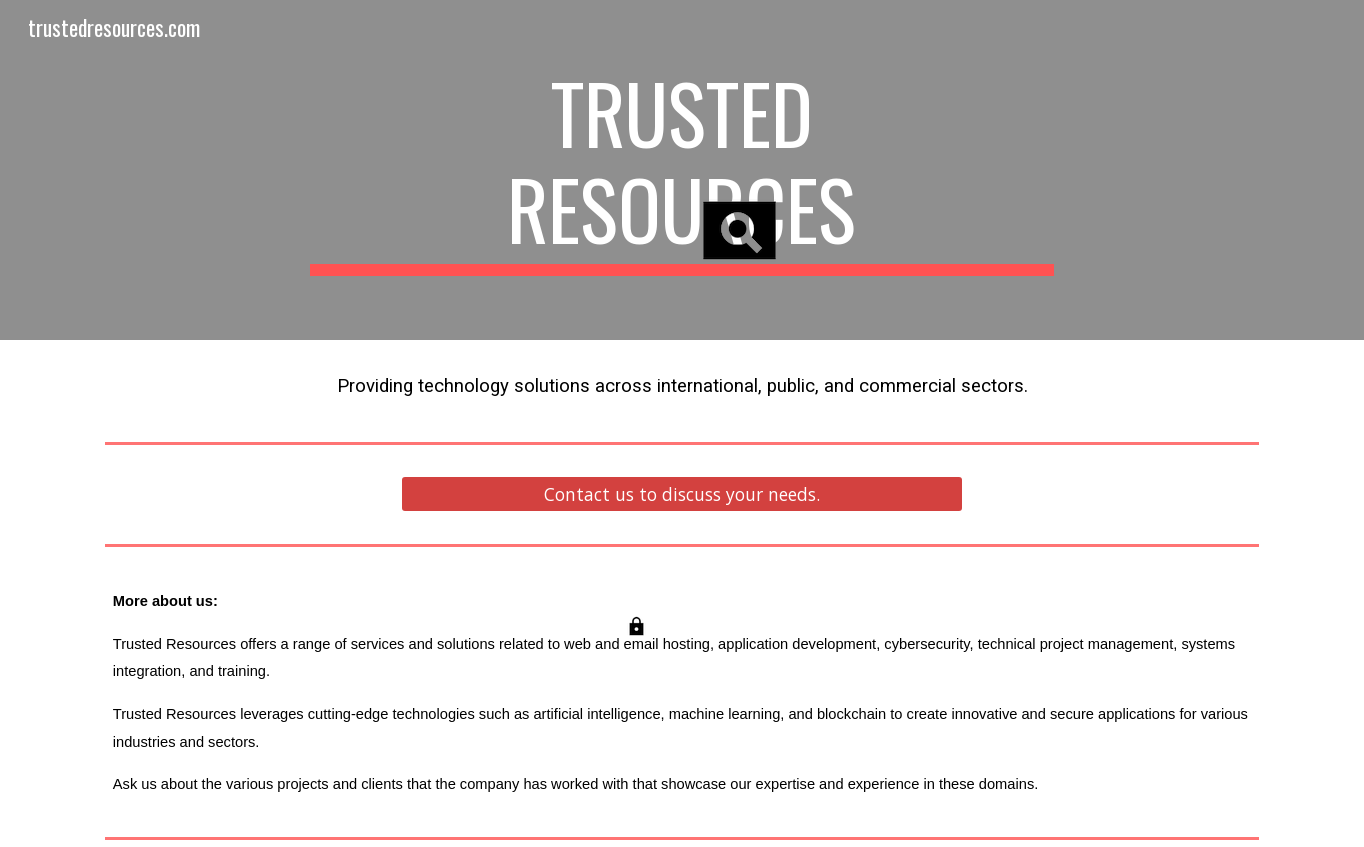 The height and width of the screenshot is (847, 1364). What do you see at coordinates (636, 626) in the screenshot?
I see `lock or secure this item` at bounding box center [636, 626].